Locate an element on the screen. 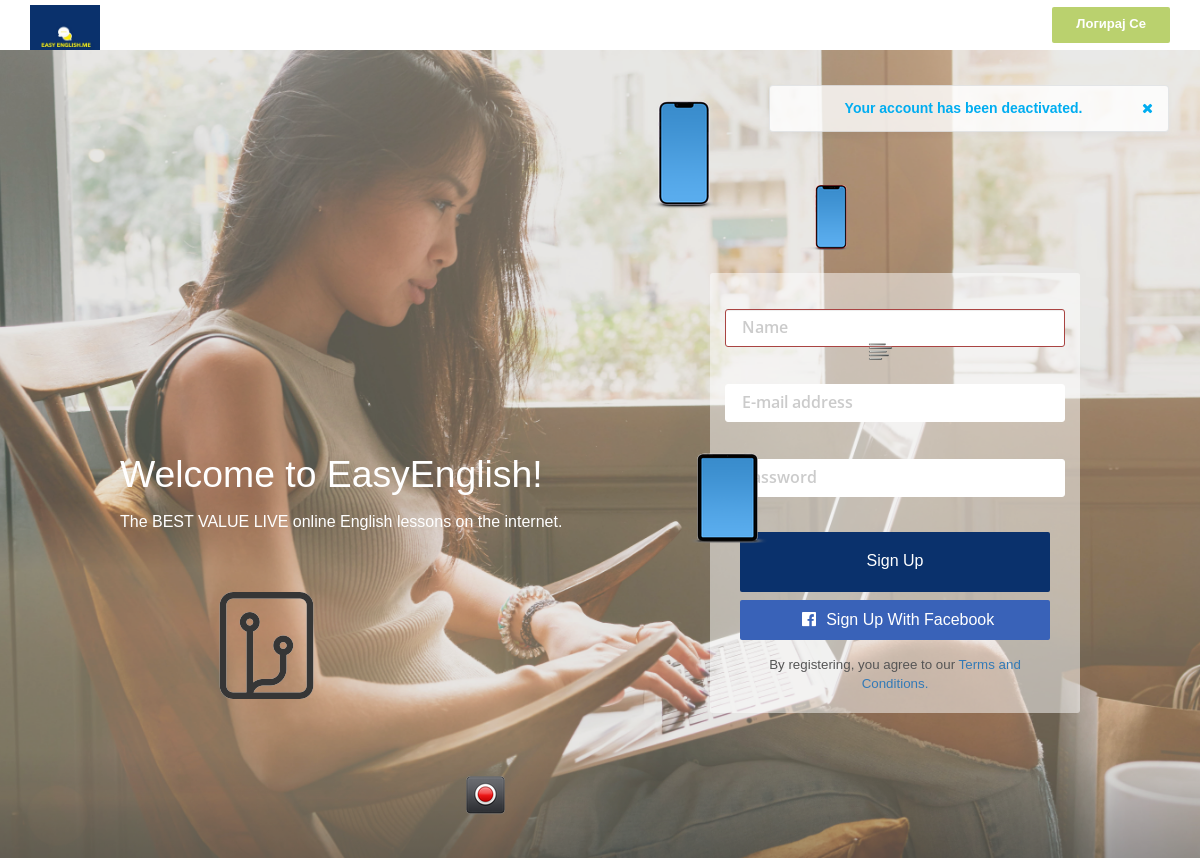 This screenshot has width=1200, height=858. iPad Mini device icon is located at coordinates (727, 488).